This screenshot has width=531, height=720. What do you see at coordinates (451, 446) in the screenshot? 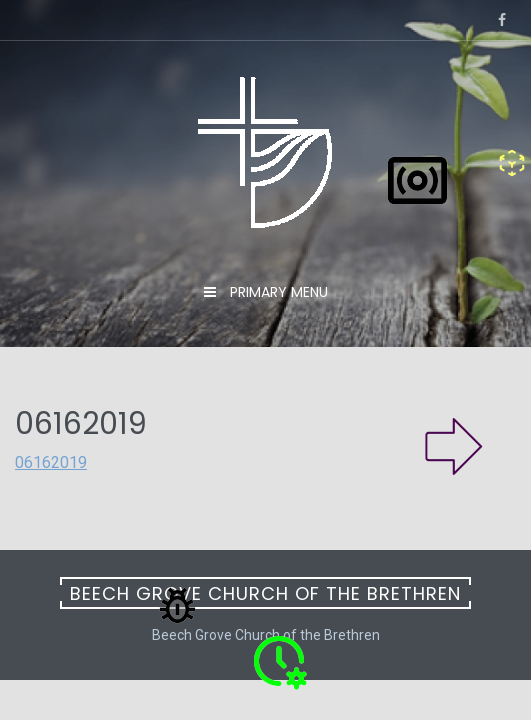
I see `go forward or proceed to the next step` at bounding box center [451, 446].